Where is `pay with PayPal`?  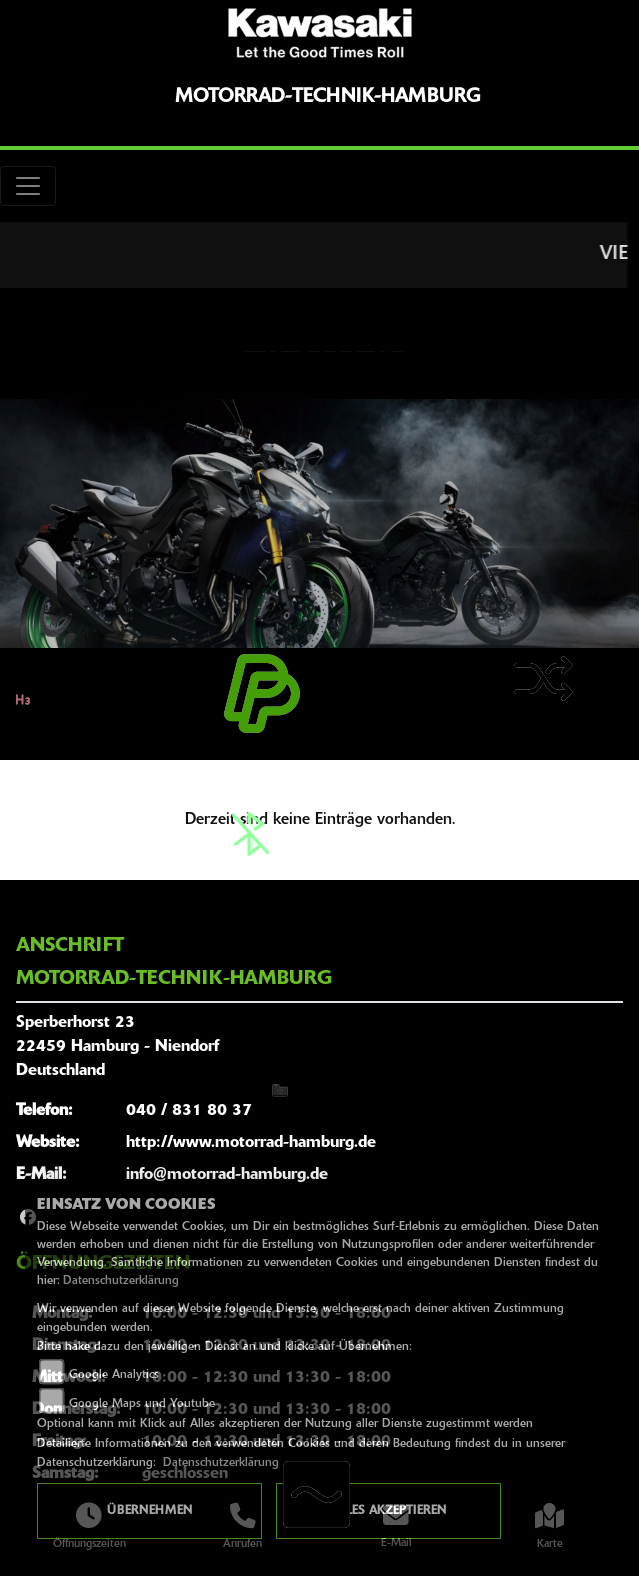 pay with PayPal is located at coordinates (260, 693).